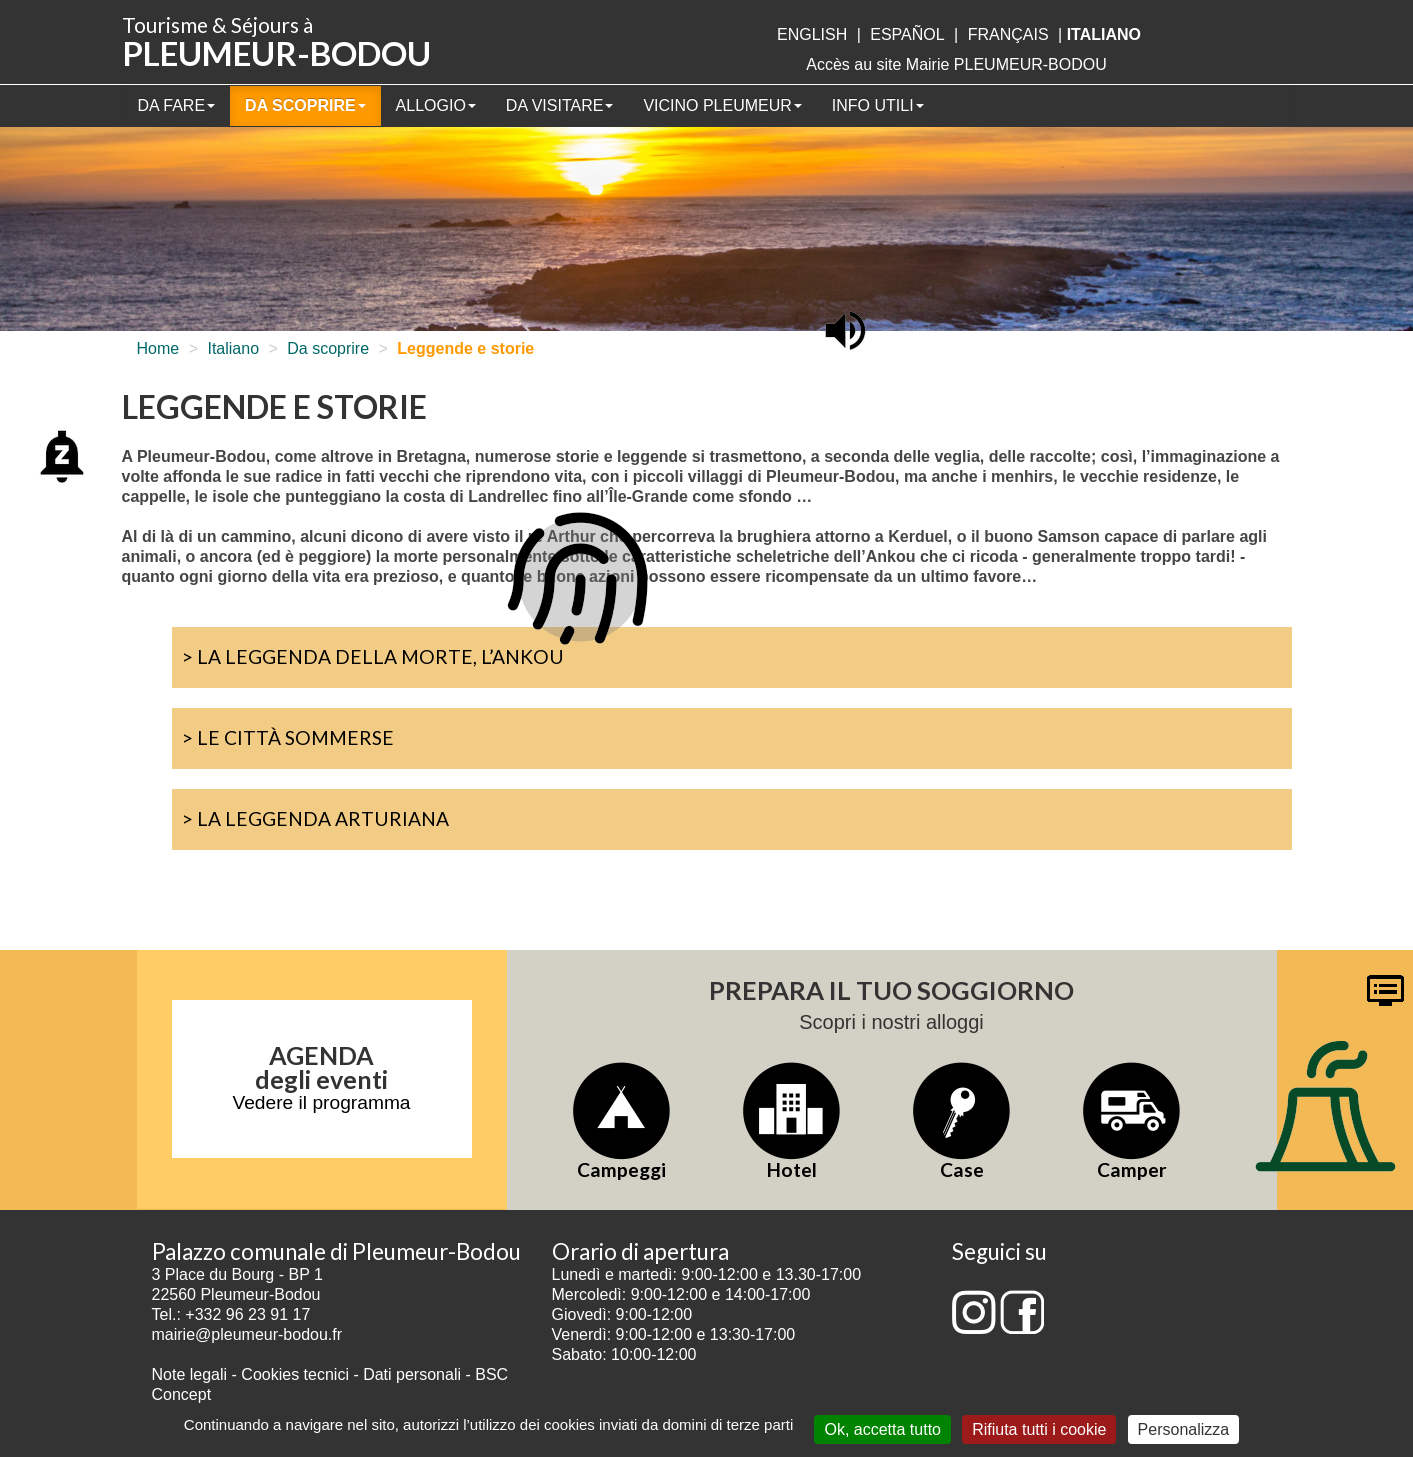 The height and width of the screenshot is (1457, 1413). Describe the element at coordinates (62, 456) in the screenshot. I see `notifications are currently paused or snoozed` at that location.